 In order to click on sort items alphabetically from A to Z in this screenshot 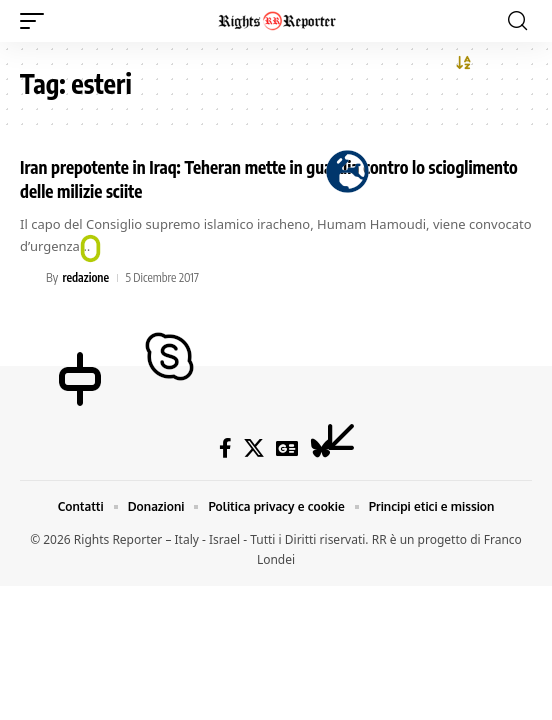, I will do `click(463, 62)`.